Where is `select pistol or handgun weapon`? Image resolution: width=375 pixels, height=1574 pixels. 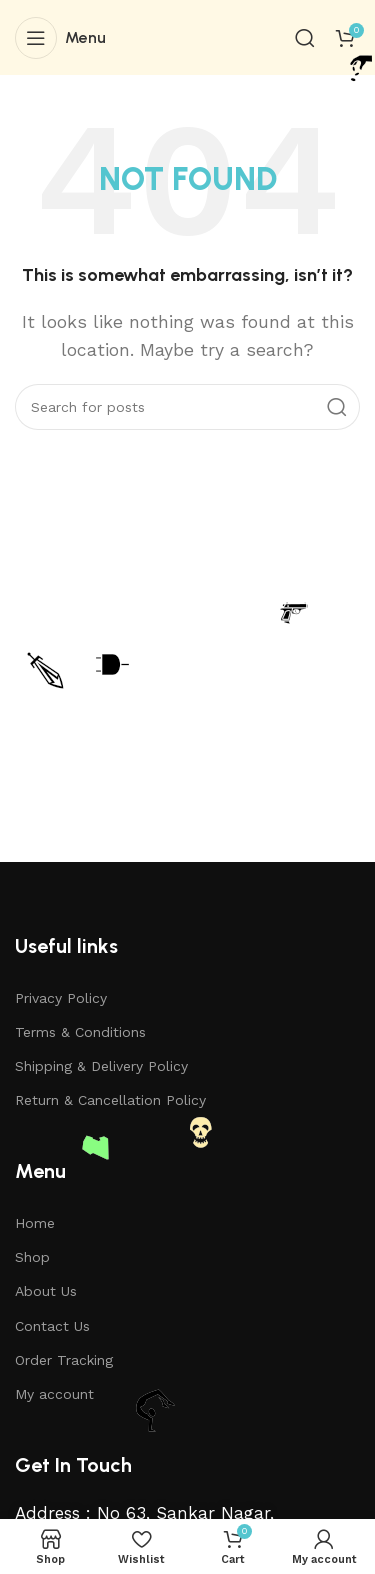 select pistol or handgun weapon is located at coordinates (294, 613).